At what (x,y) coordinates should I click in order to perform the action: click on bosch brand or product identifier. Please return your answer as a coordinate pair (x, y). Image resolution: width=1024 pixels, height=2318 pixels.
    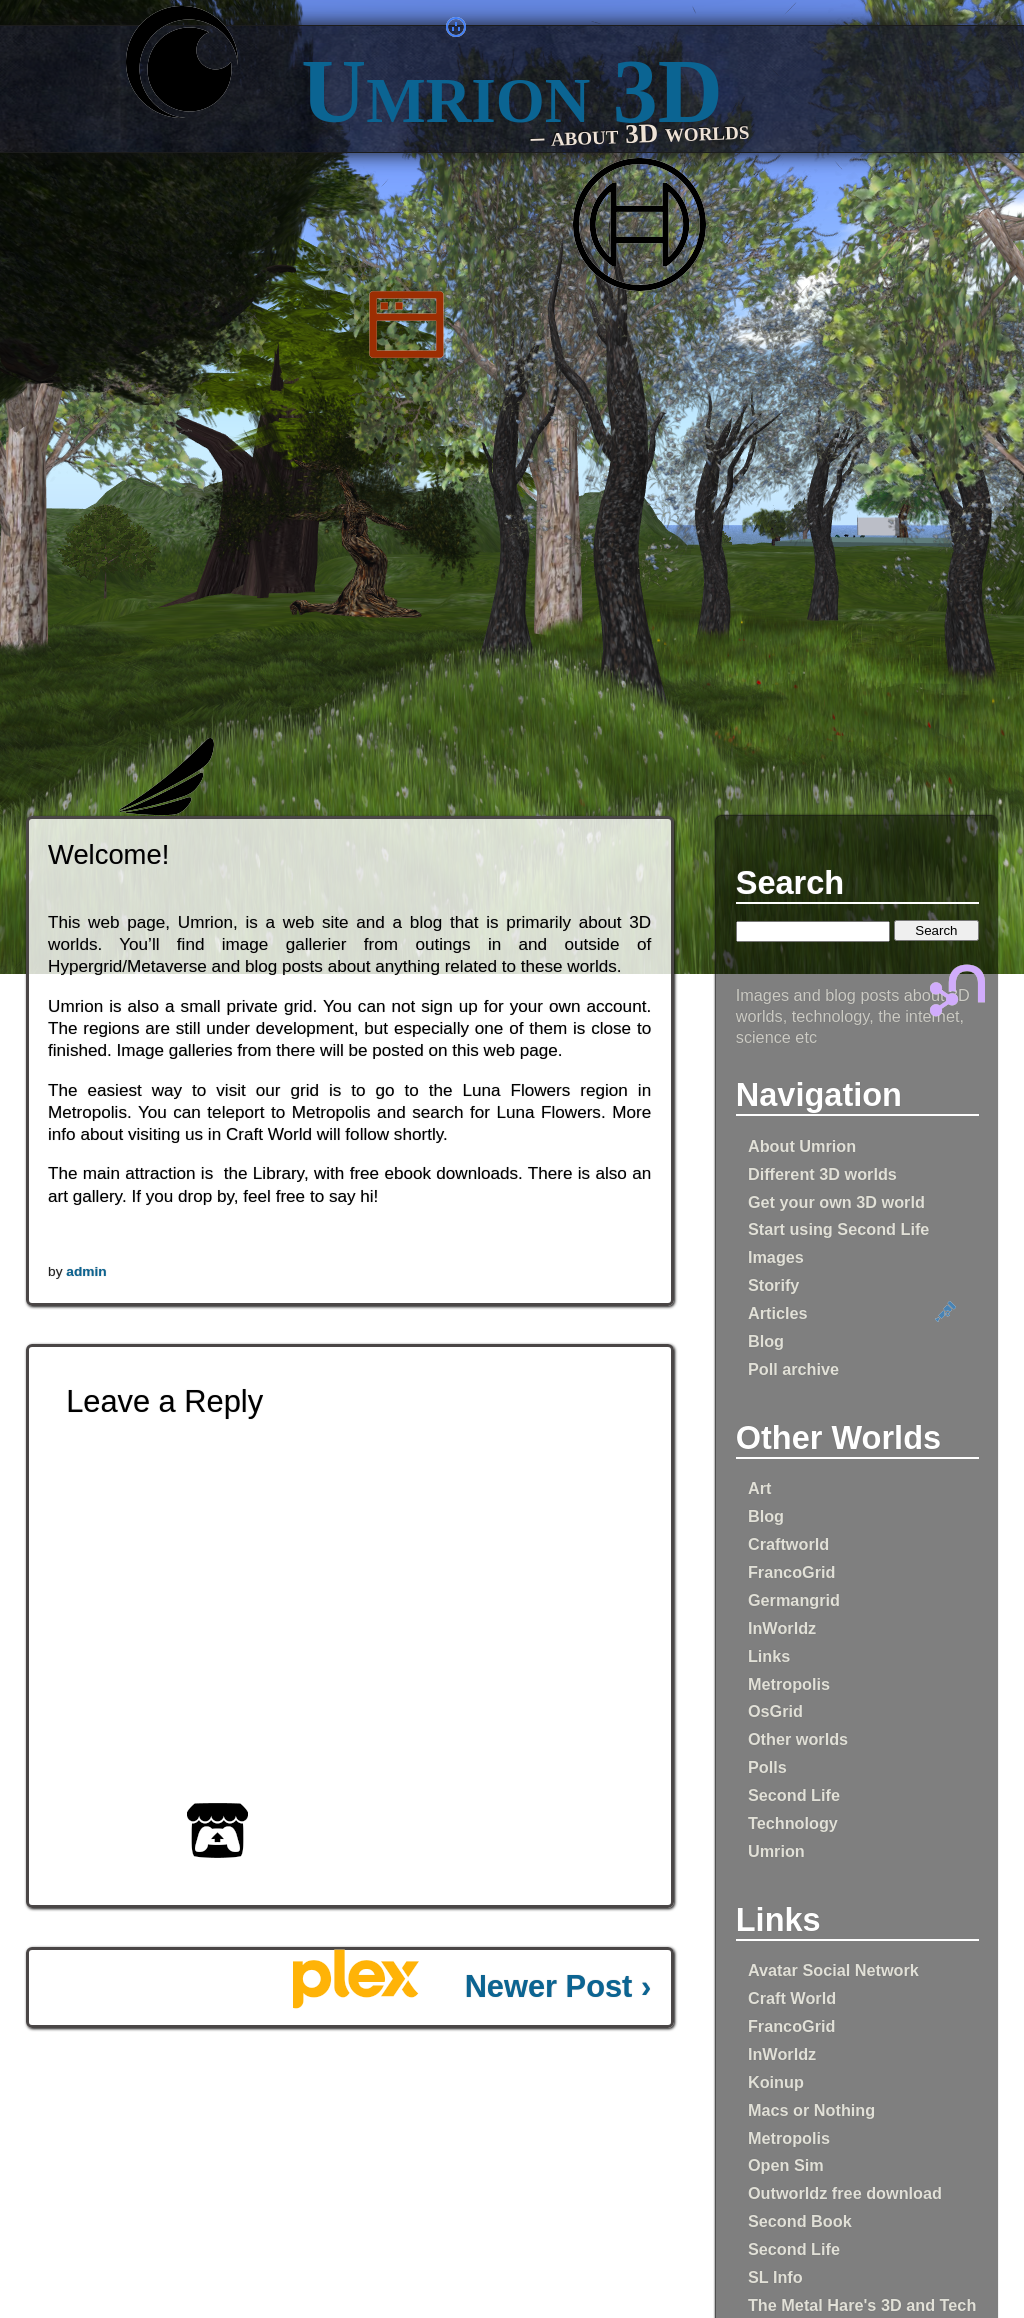
    Looking at the image, I should click on (639, 224).